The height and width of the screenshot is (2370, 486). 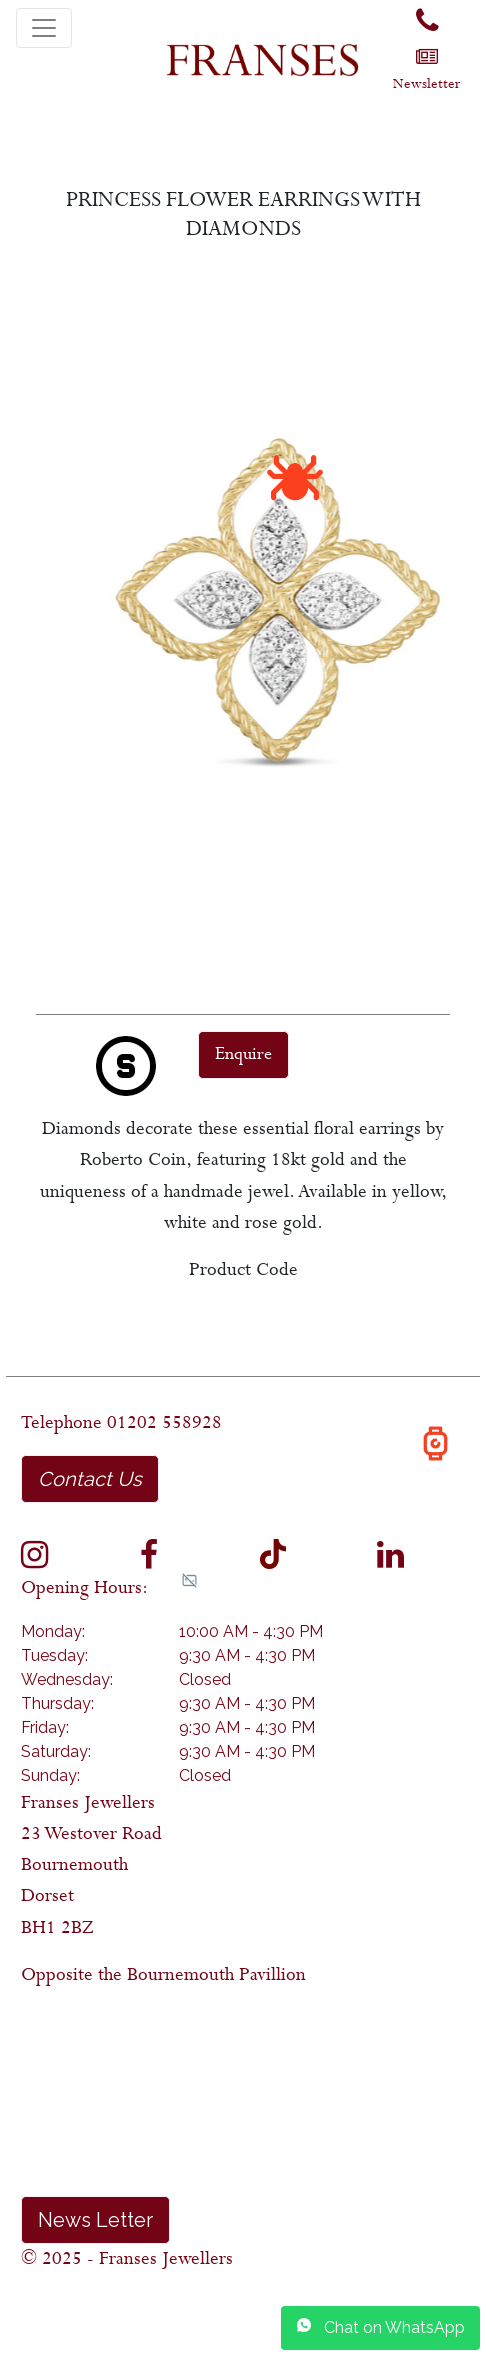 I want to click on indicates a bug or error in the system, so click(x=295, y=479).